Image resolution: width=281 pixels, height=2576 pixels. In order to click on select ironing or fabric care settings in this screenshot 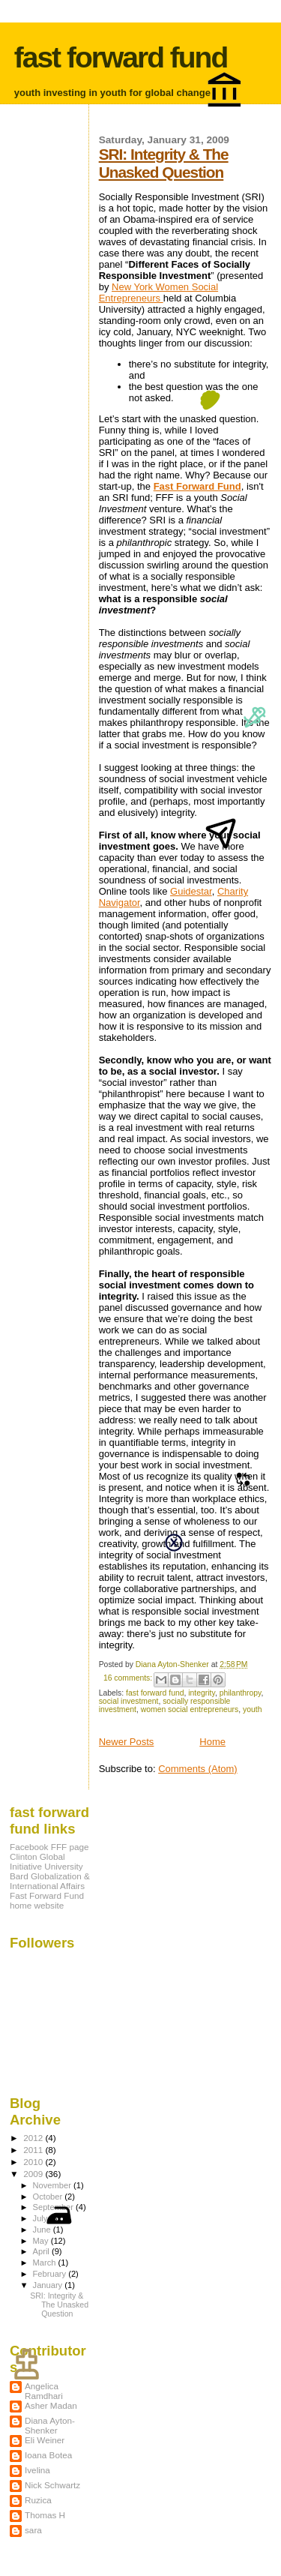, I will do `click(59, 2215)`.